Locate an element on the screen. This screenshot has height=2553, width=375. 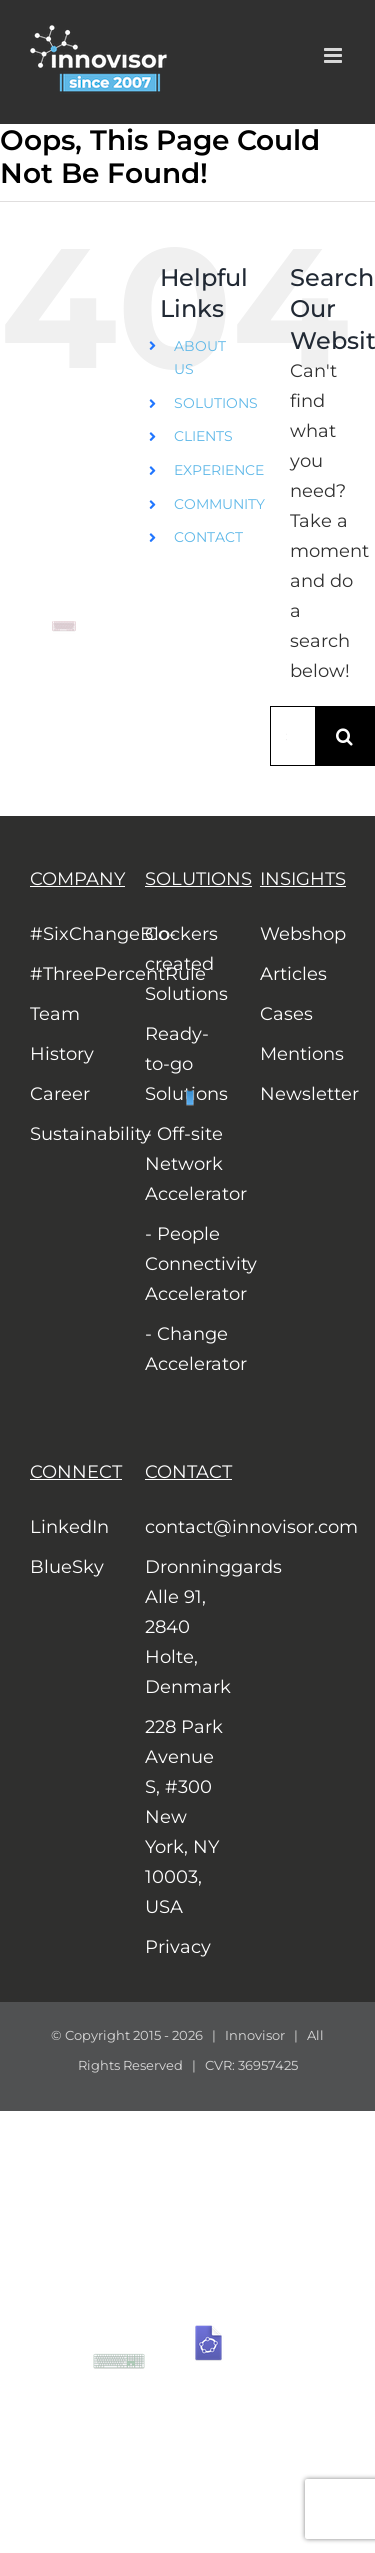
bluetooth keyboard connected successfully is located at coordinates (119, 2361).